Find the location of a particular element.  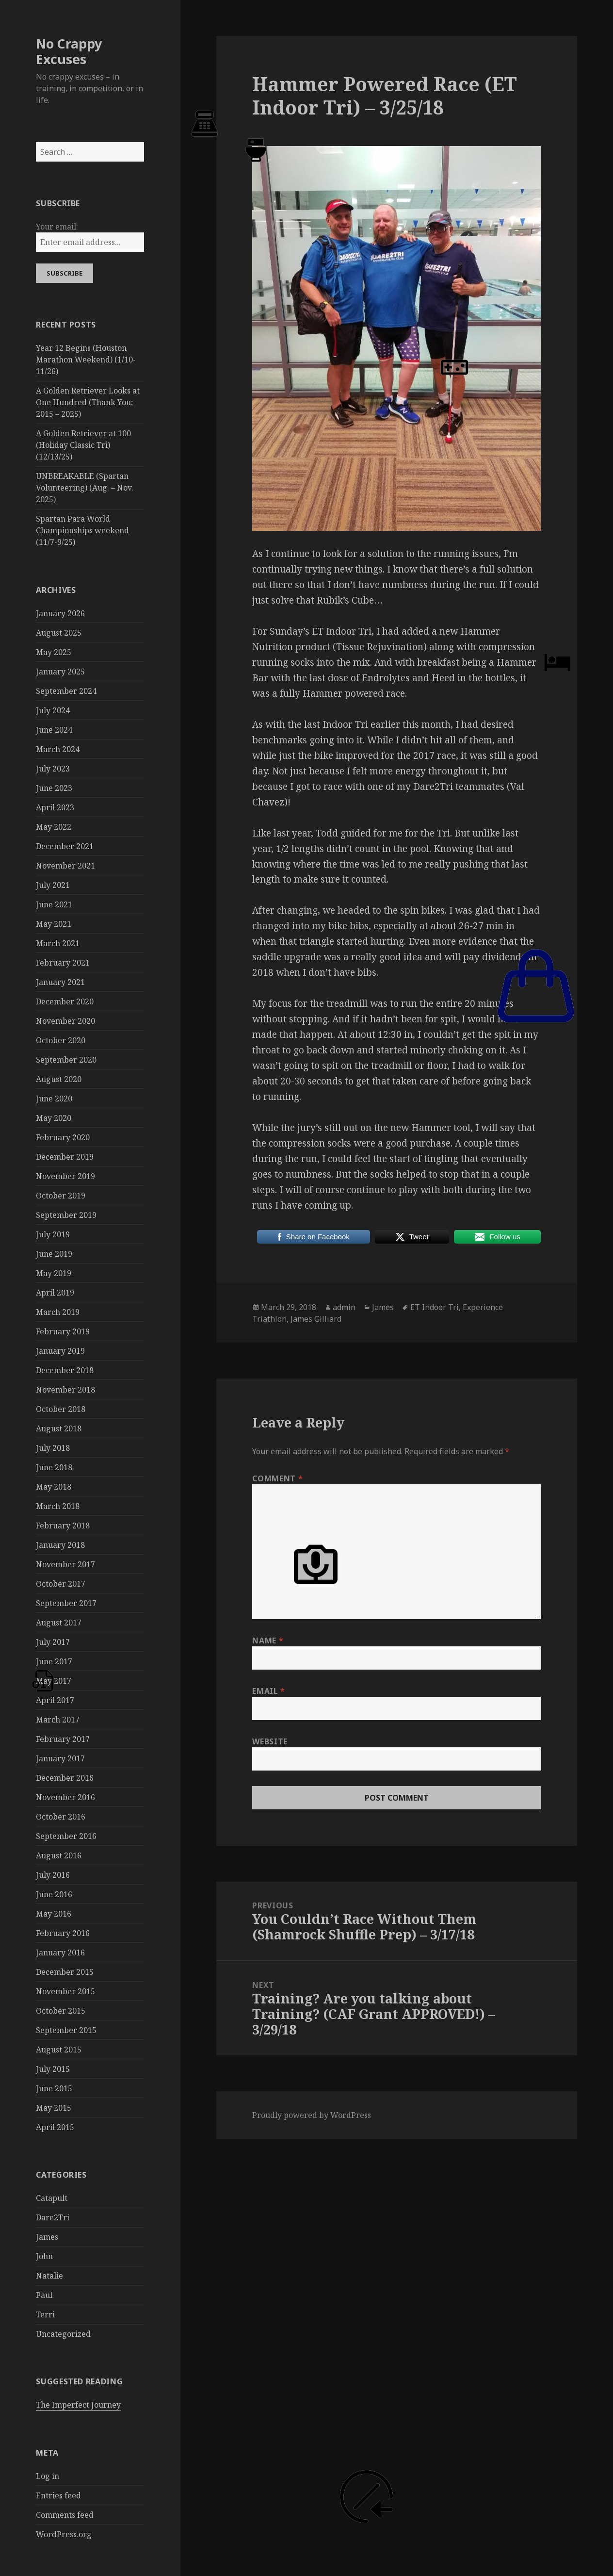

indicates a tracked issue was closed as not planned is located at coordinates (366, 2496).